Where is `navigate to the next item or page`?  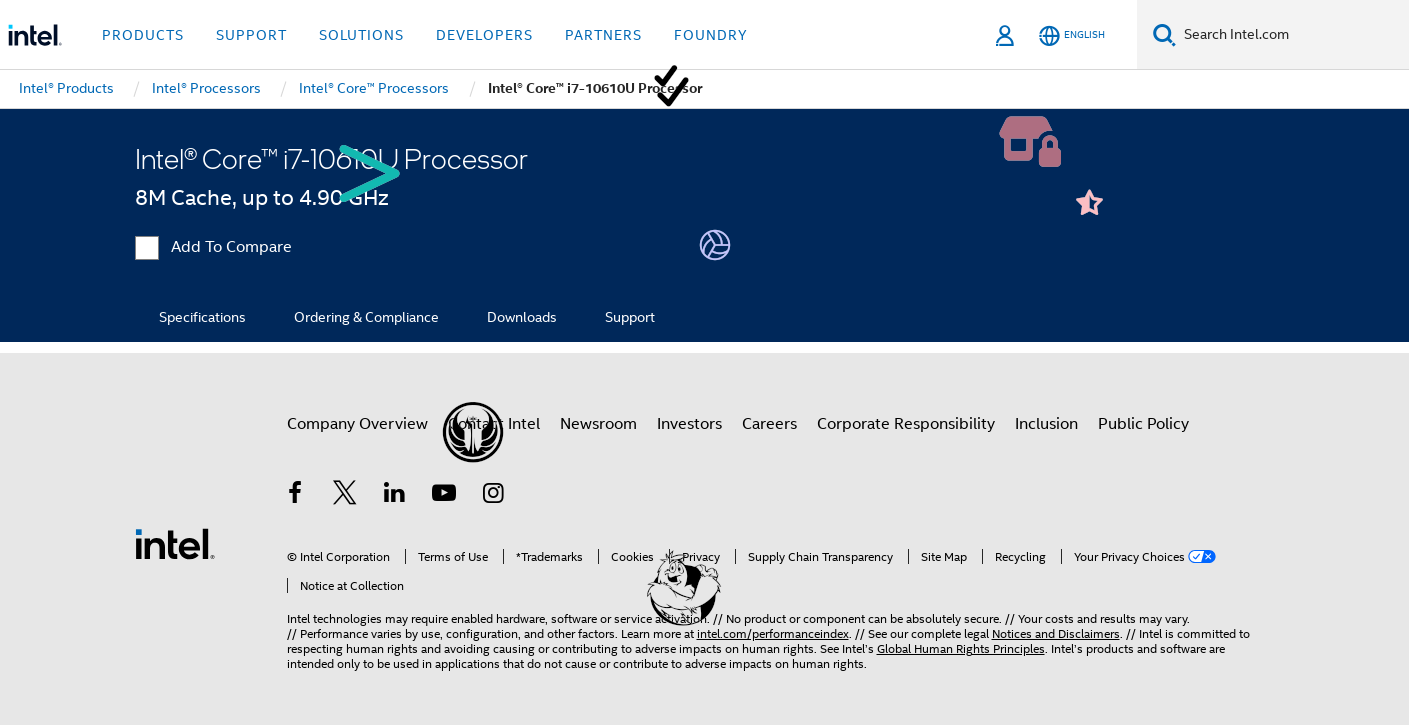
navigate to the next item or page is located at coordinates (365, 173).